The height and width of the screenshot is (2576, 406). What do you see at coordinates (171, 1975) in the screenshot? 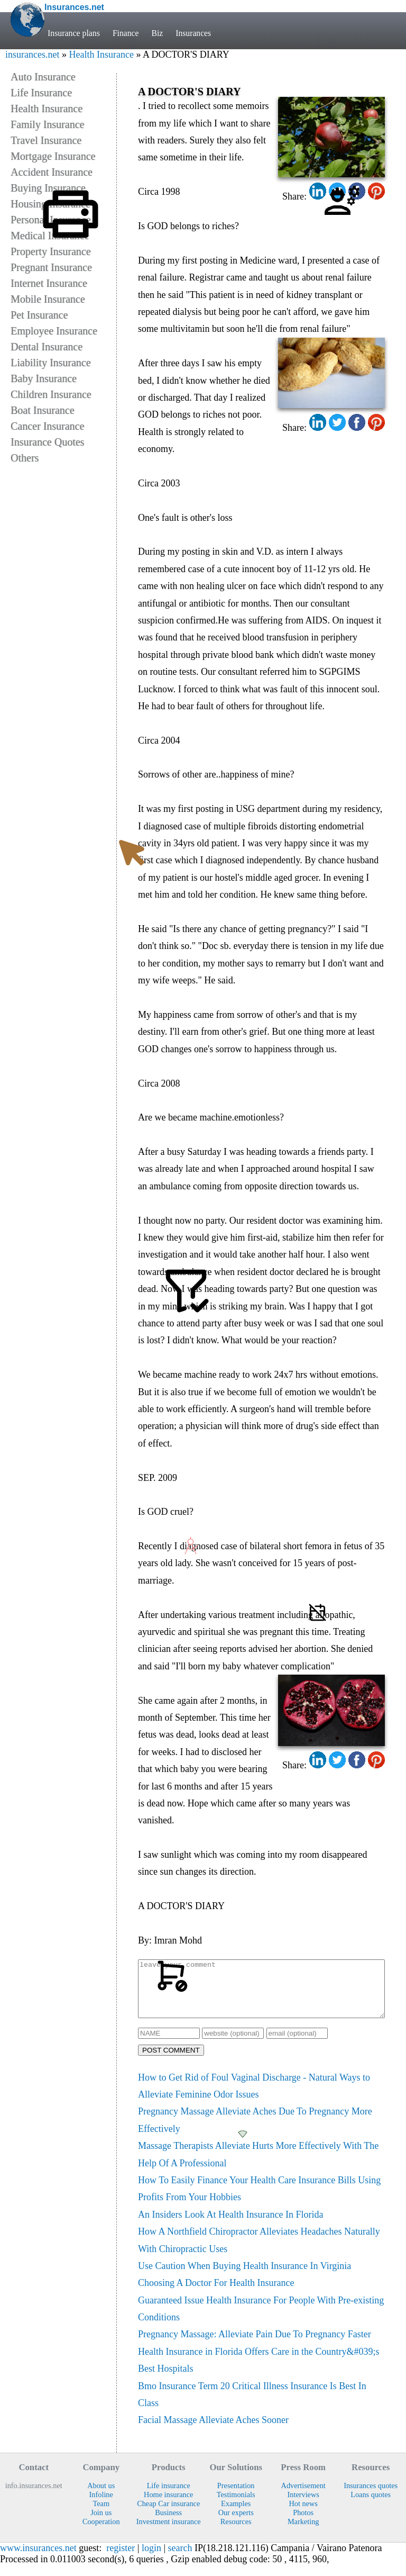
I see `cancel or remove your shopping cart` at bounding box center [171, 1975].